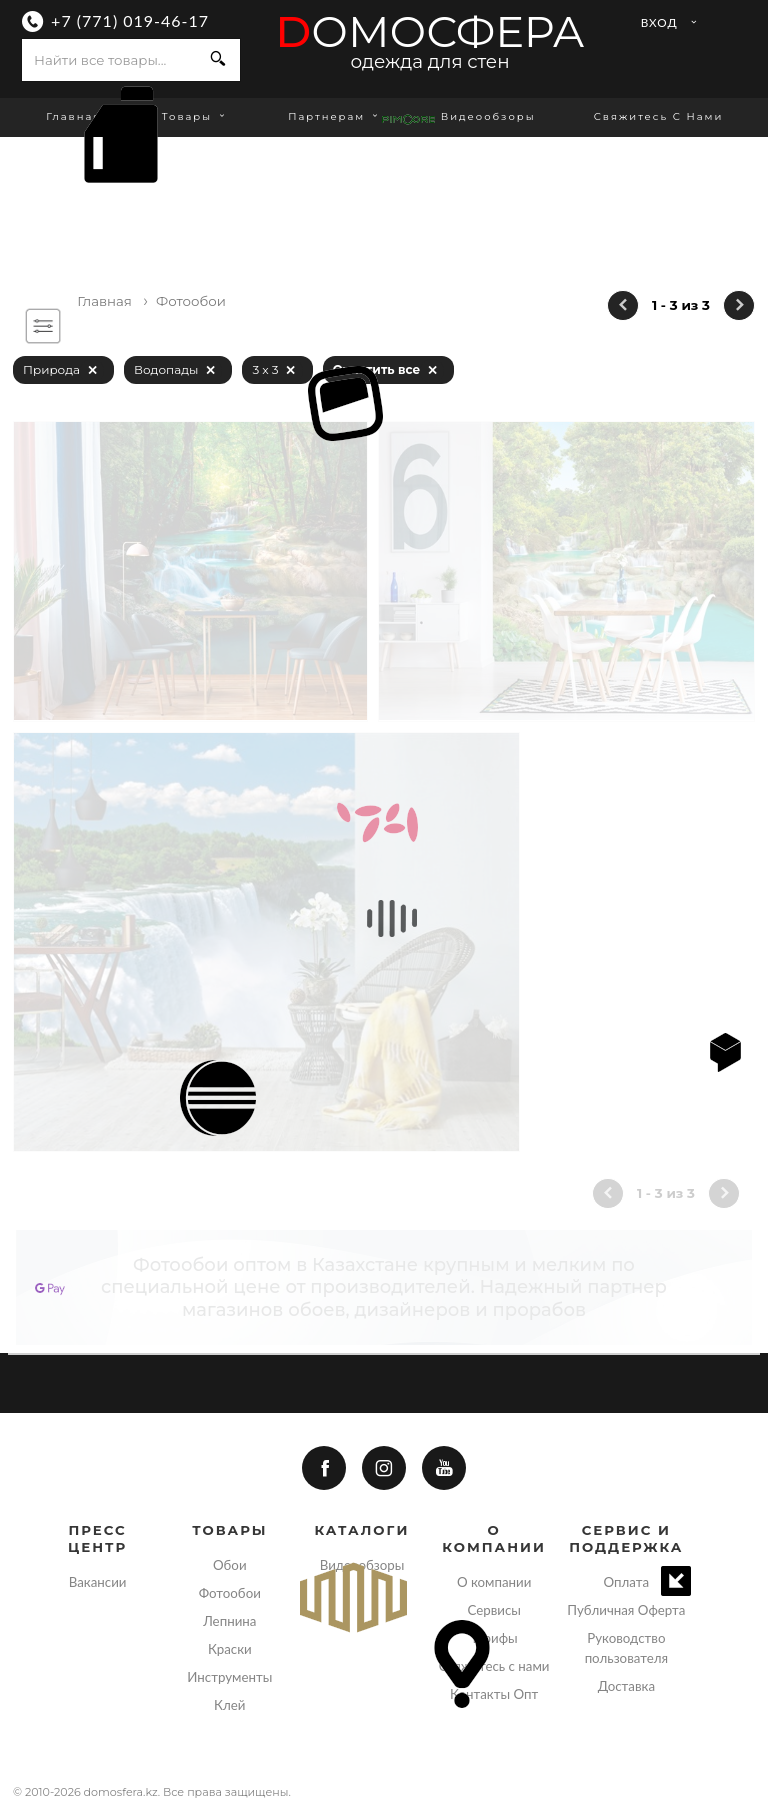 The width and height of the screenshot is (768, 1800). Describe the element at coordinates (462, 1664) in the screenshot. I see `open the glovo delivery app` at that location.